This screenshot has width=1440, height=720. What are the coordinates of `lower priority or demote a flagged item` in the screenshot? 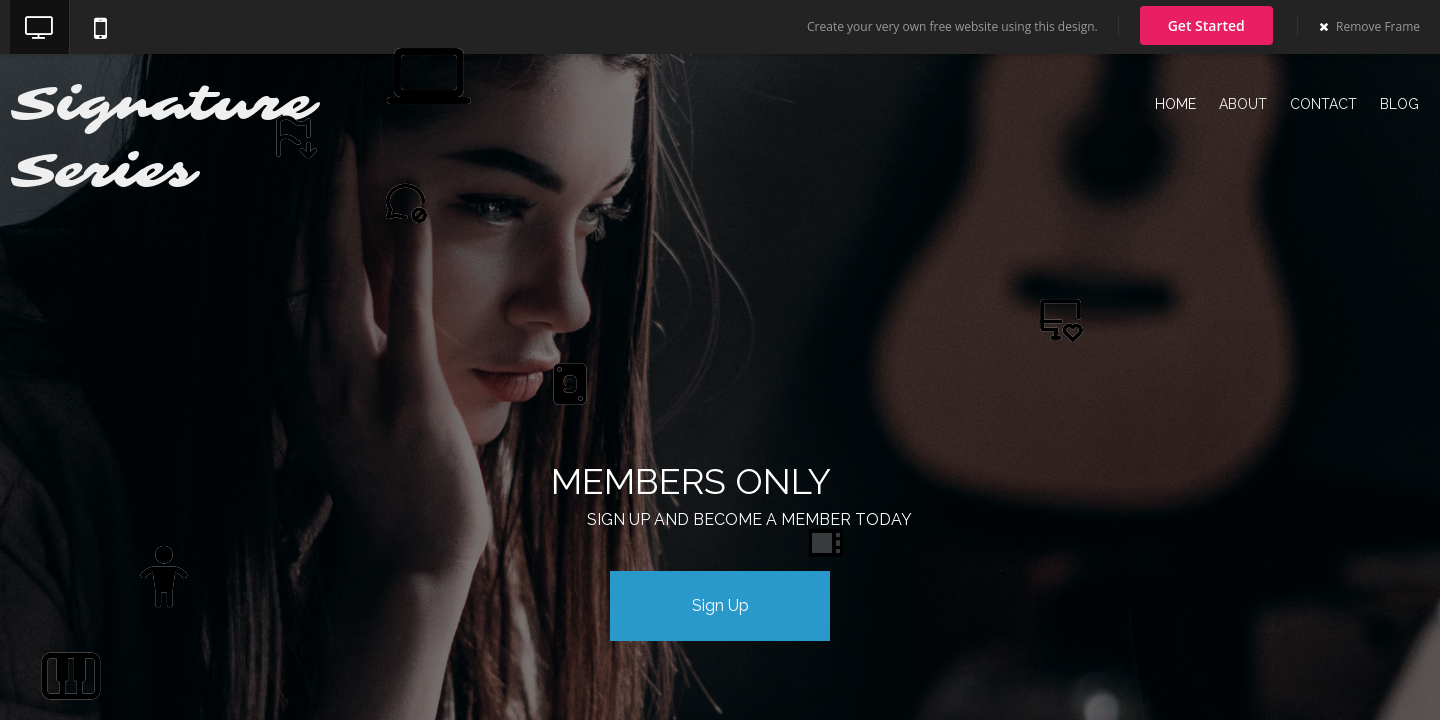 It's located at (293, 135).